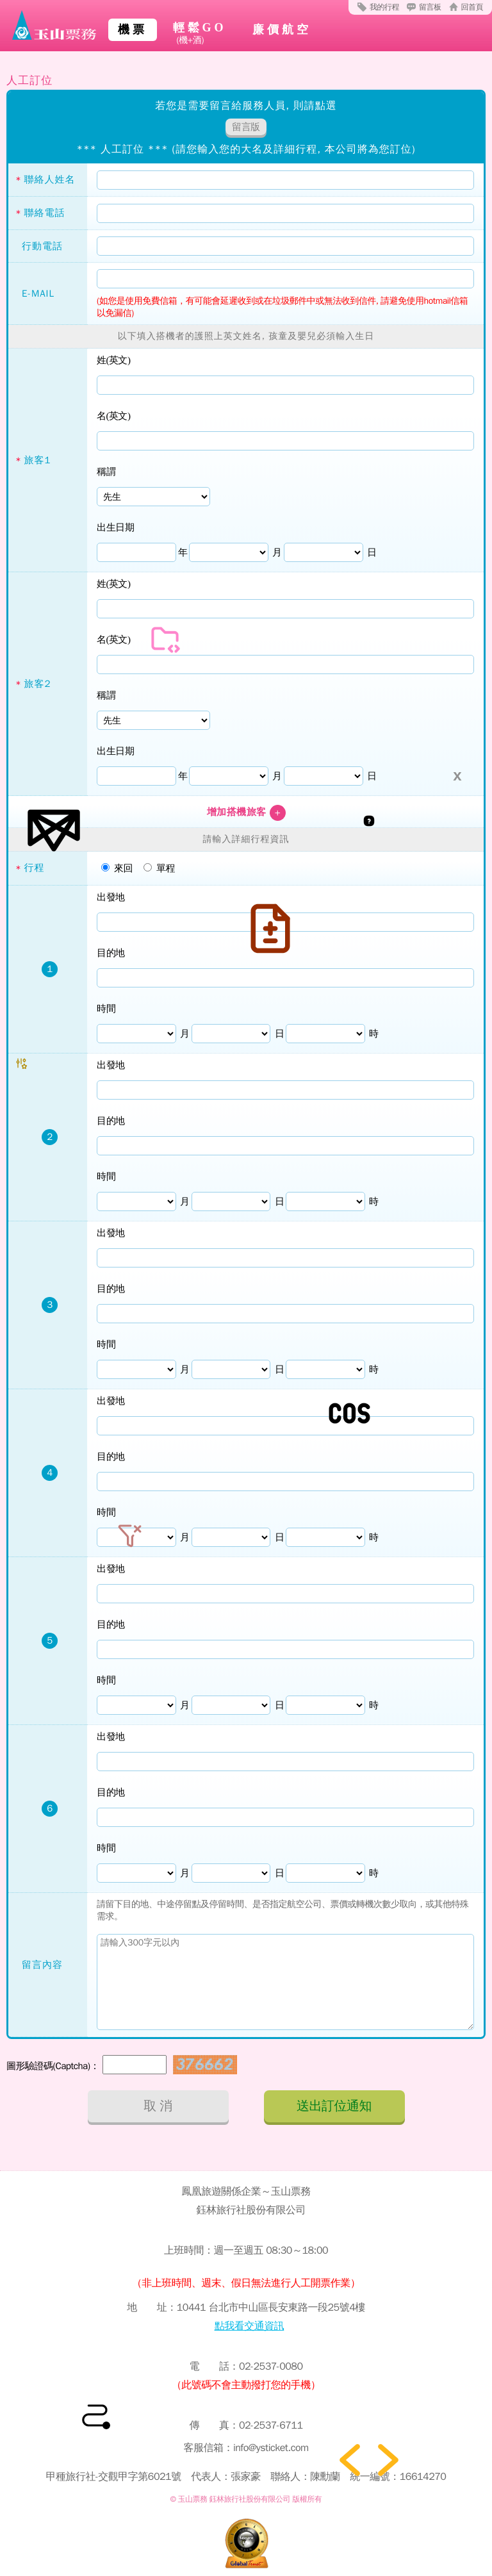 The image size is (492, 2576). Describe the element at coordinates (54, 828) in the screenshot. I see `access DC/OS dashboard or services` at that location.